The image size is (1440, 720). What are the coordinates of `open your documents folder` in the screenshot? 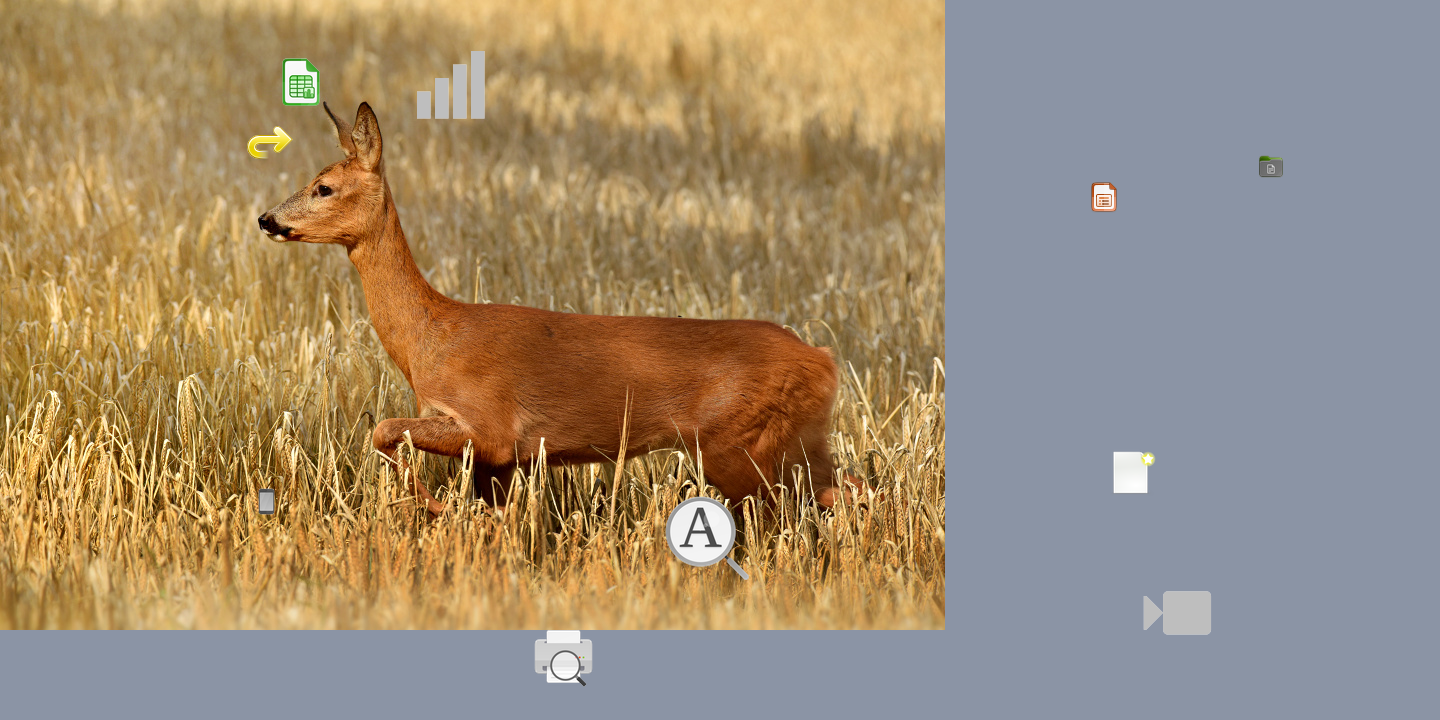 It's located at (1271, 166).